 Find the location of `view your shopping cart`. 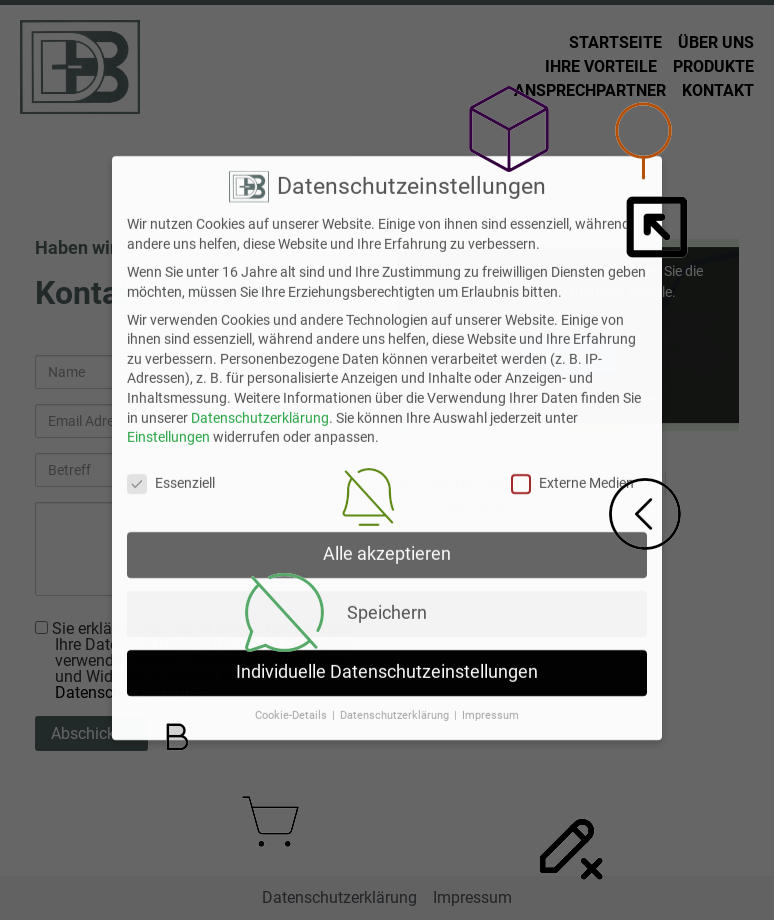

view your shopping cart is located at coordinates (271, 821).